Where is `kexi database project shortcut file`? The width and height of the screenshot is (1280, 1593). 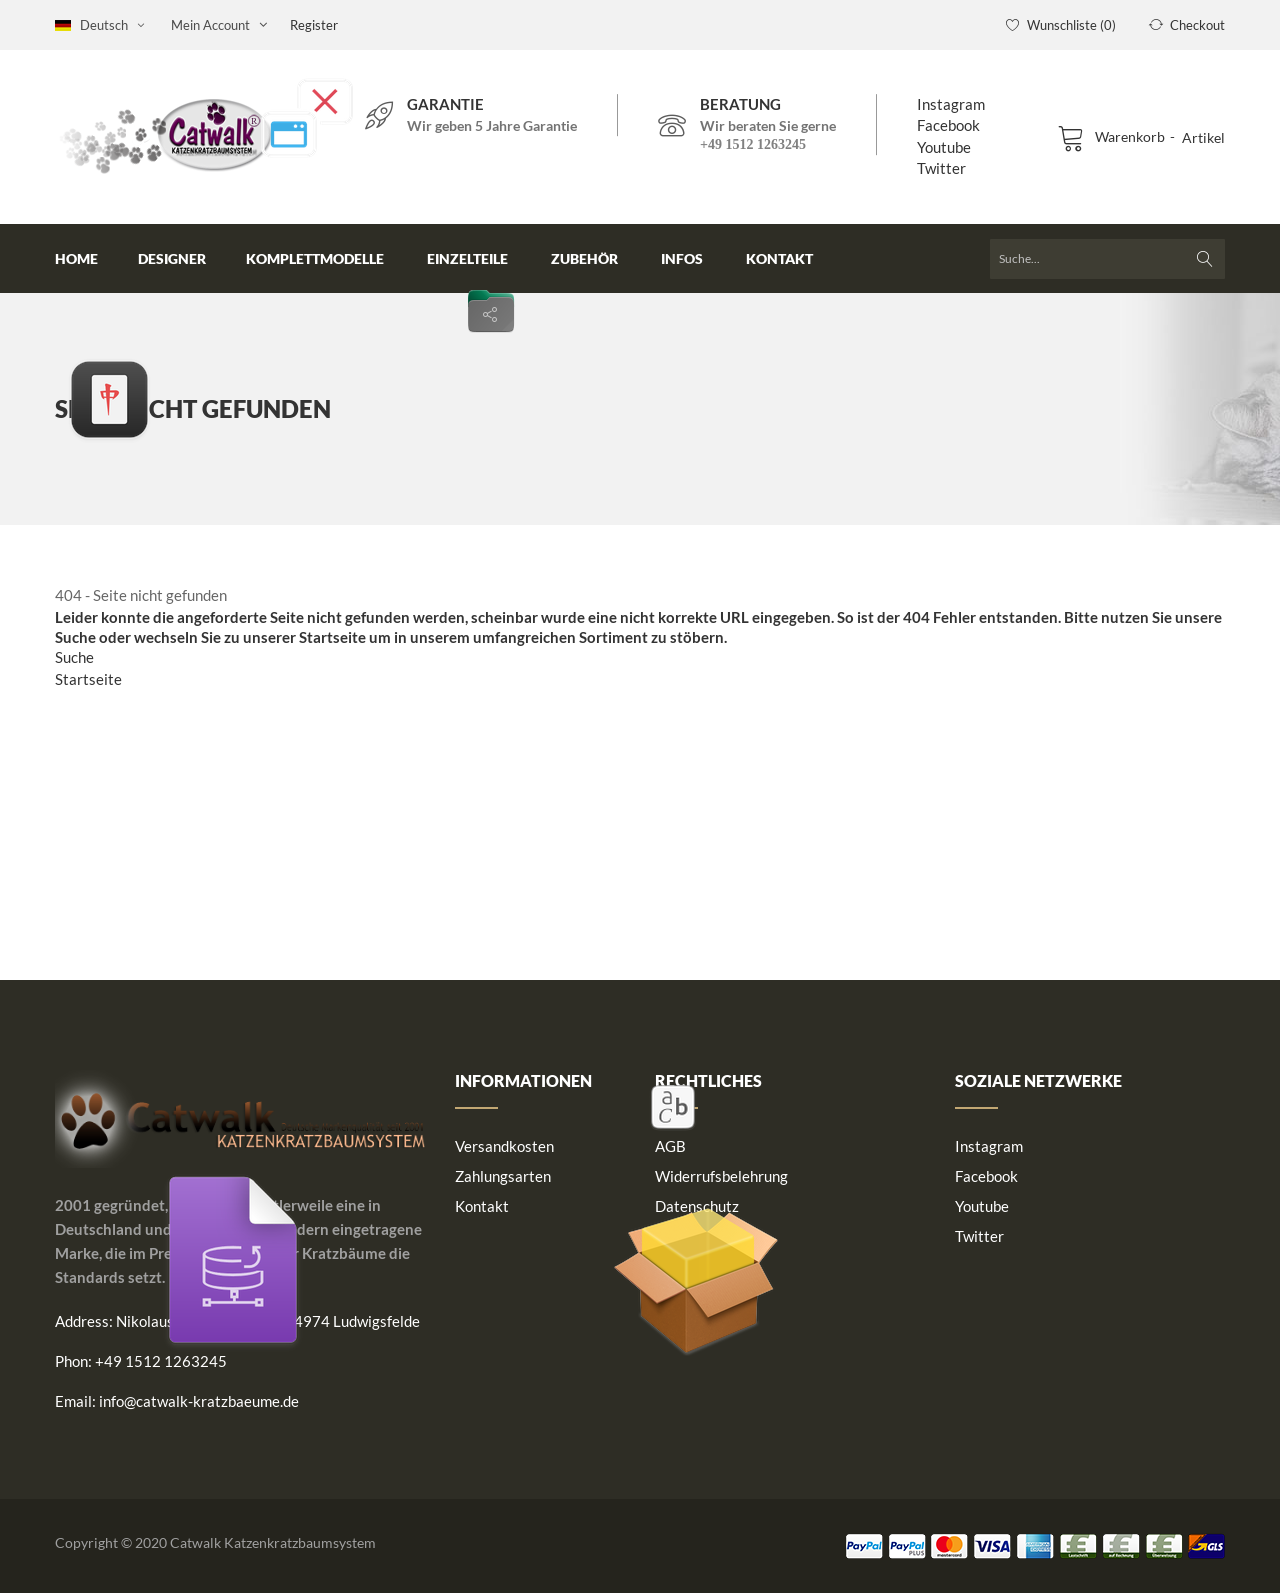 kexi database project shortcut file is located at coordinates (233, 1263).